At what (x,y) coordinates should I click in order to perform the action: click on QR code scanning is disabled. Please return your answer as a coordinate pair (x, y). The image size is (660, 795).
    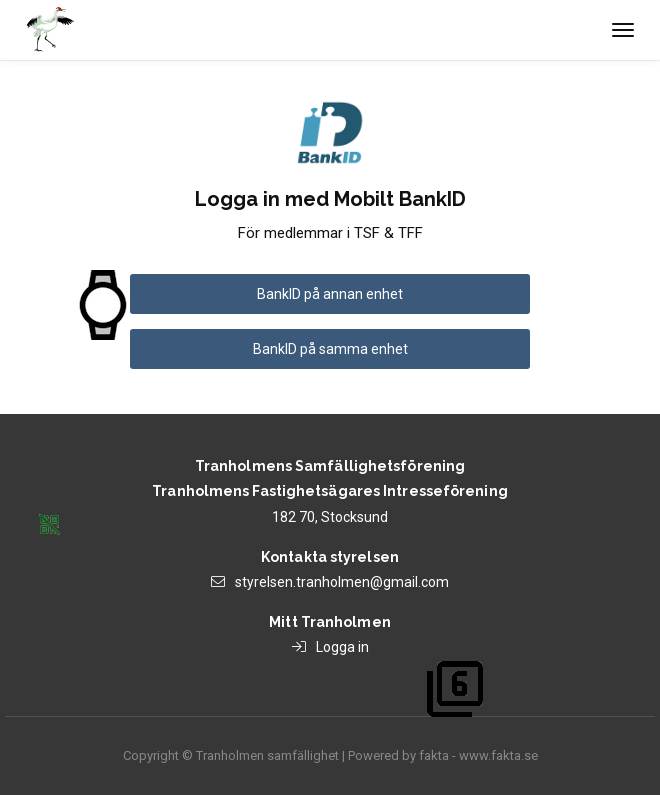
    Looking at the image, I should click on (49, 524).